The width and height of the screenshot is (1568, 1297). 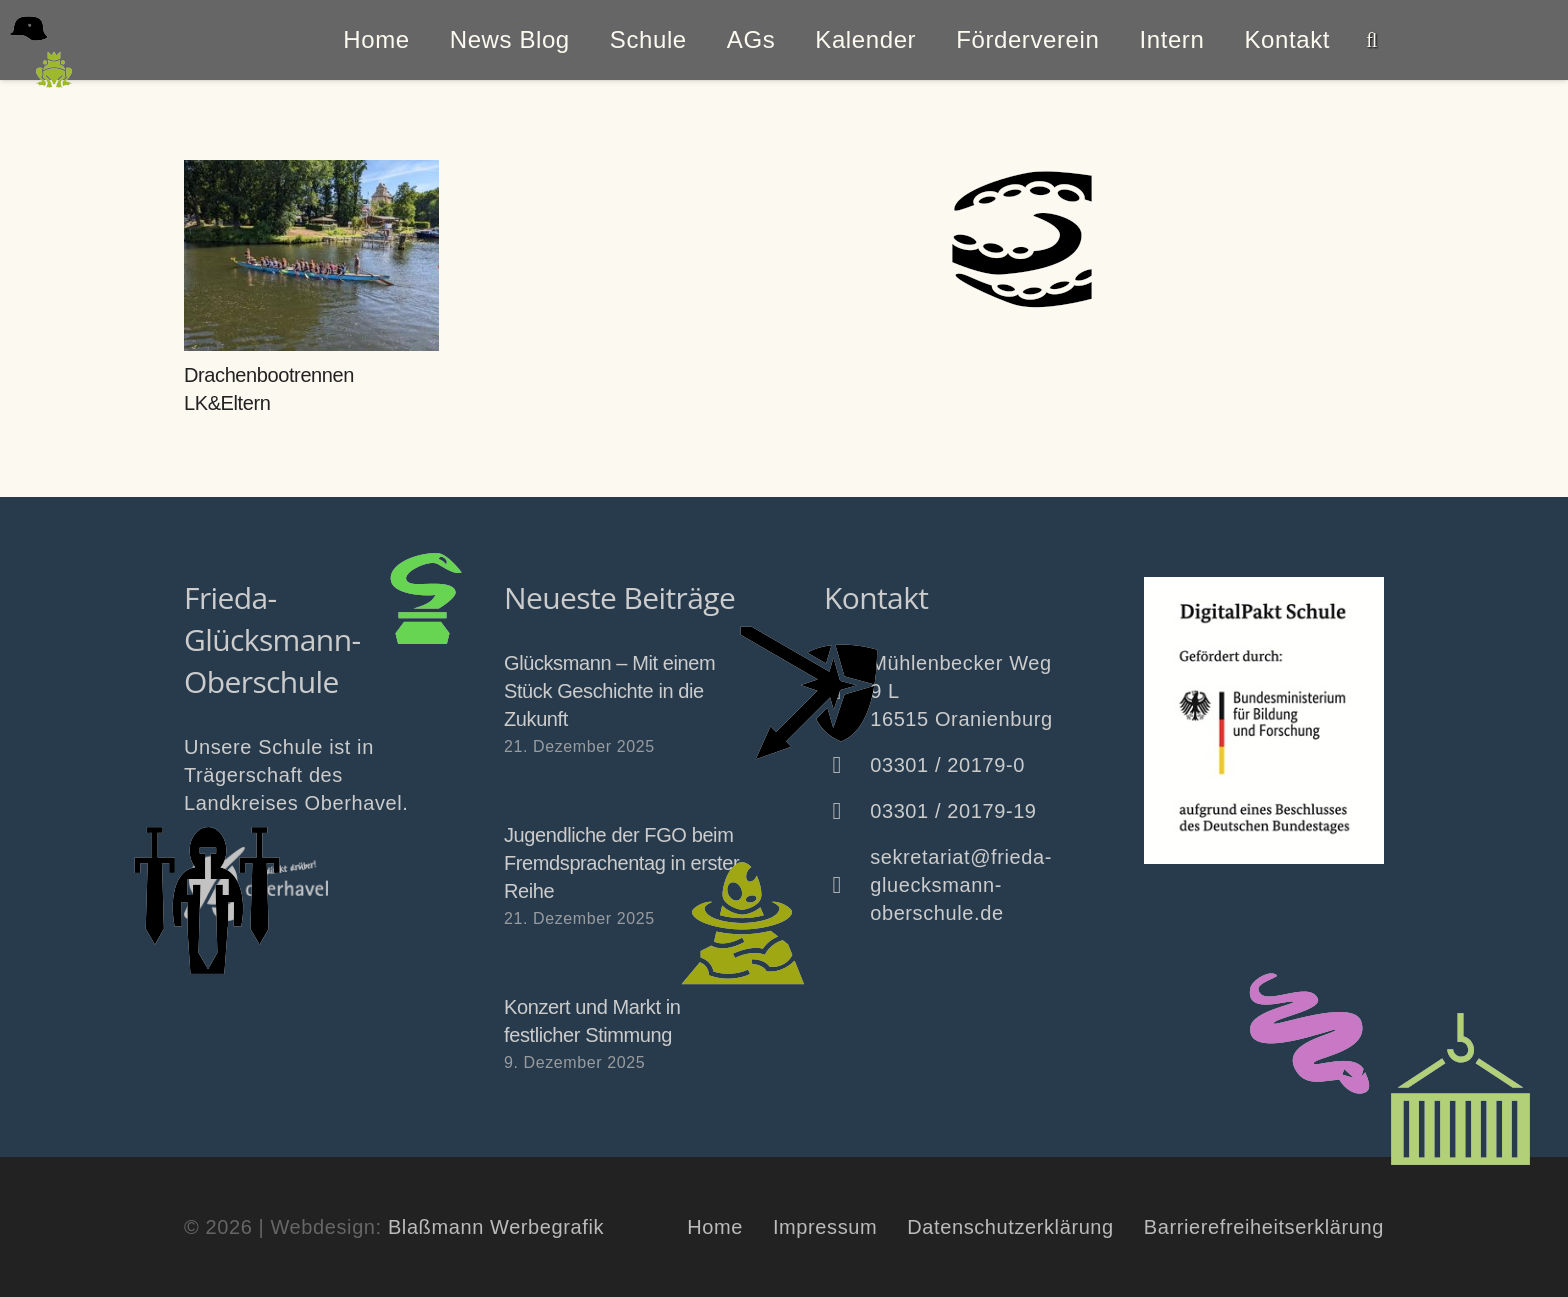 I want to click on select sand snake creature or enemy type, so click(x=1309, y=1033).